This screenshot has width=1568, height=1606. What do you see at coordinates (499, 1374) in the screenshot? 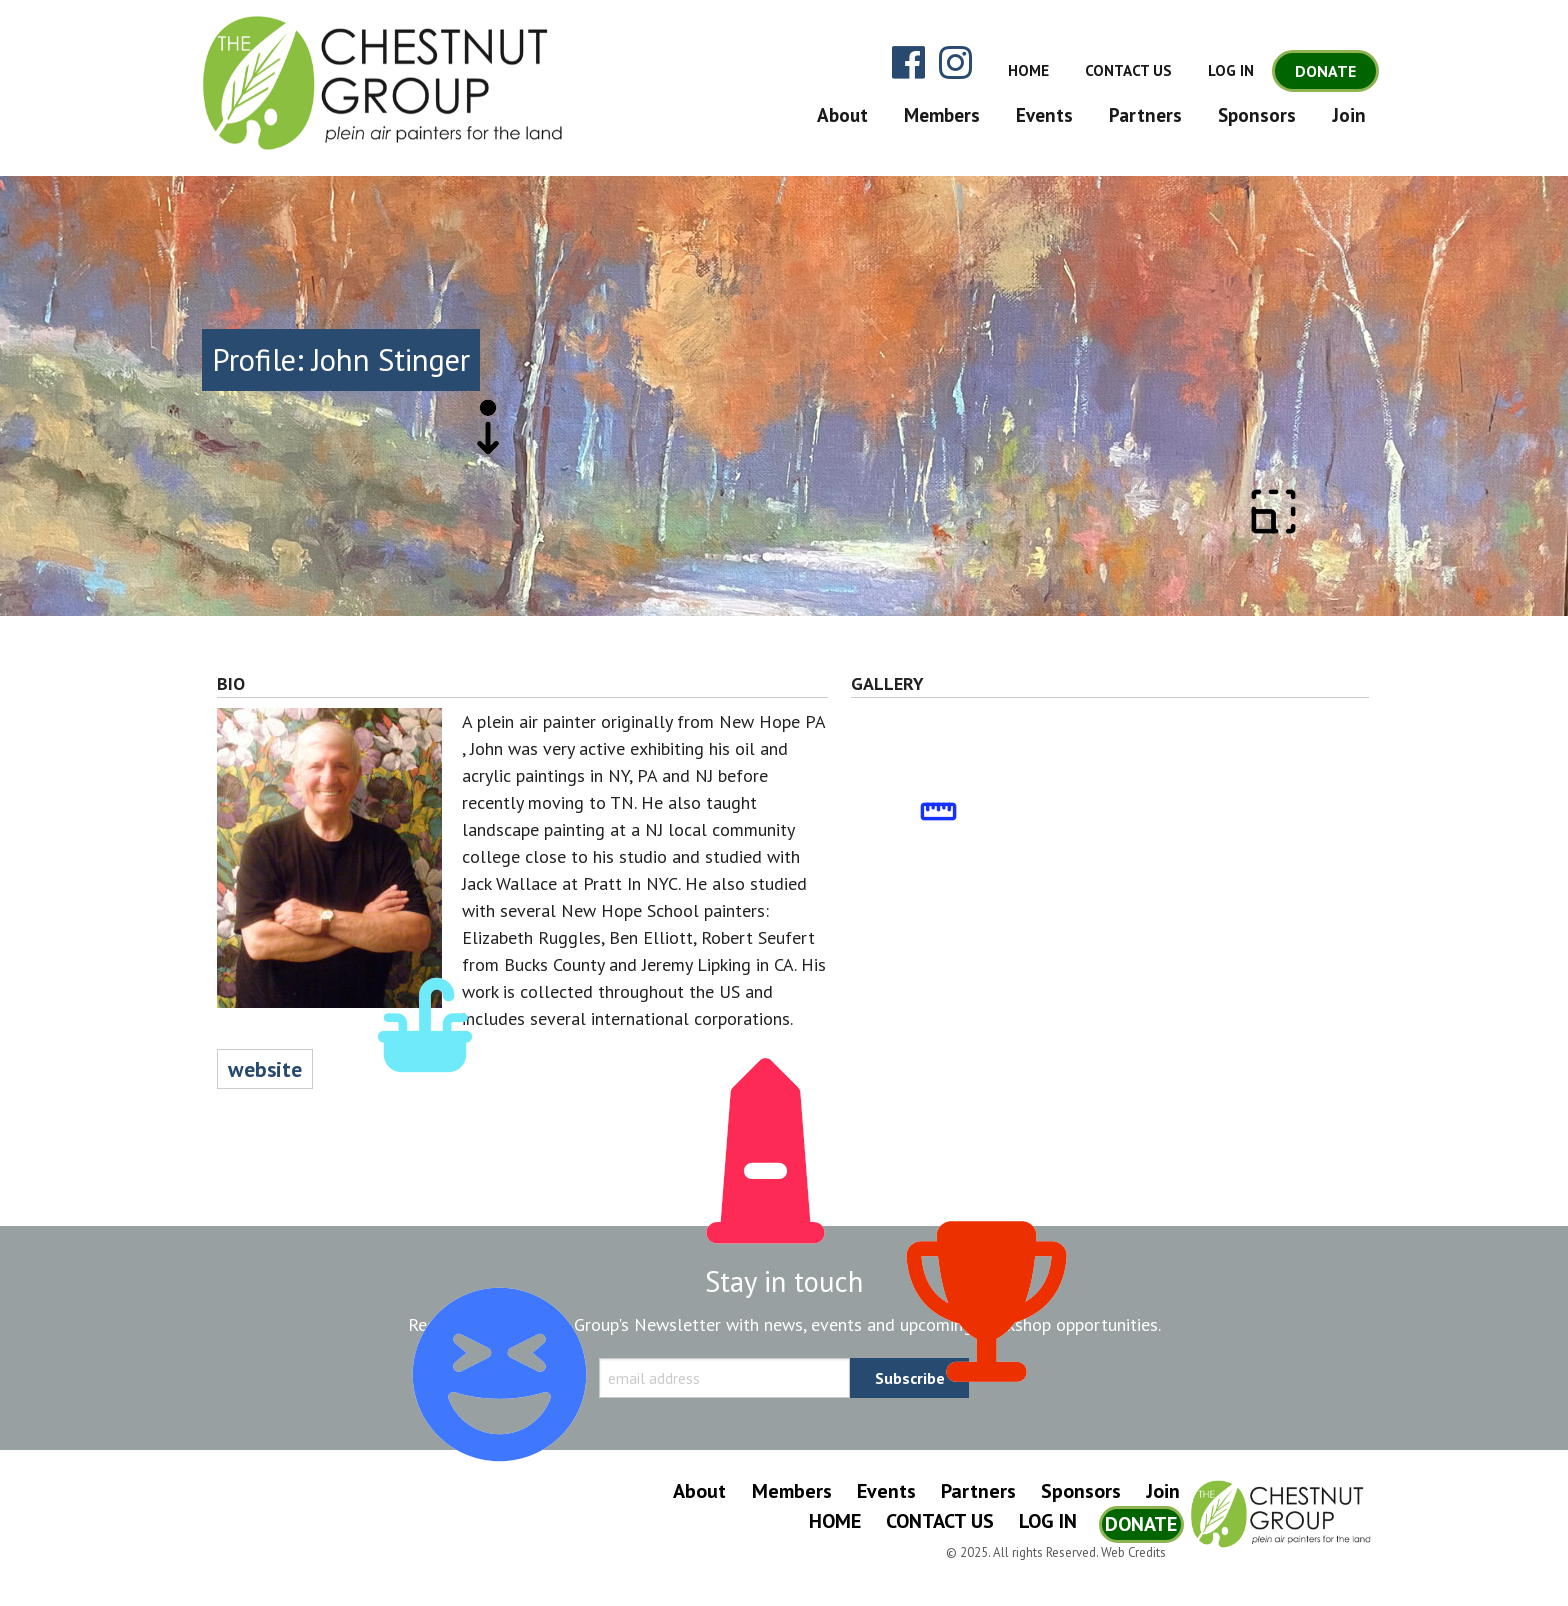
I see `react with a laughing emoji` at bounding box center [499, 1374].